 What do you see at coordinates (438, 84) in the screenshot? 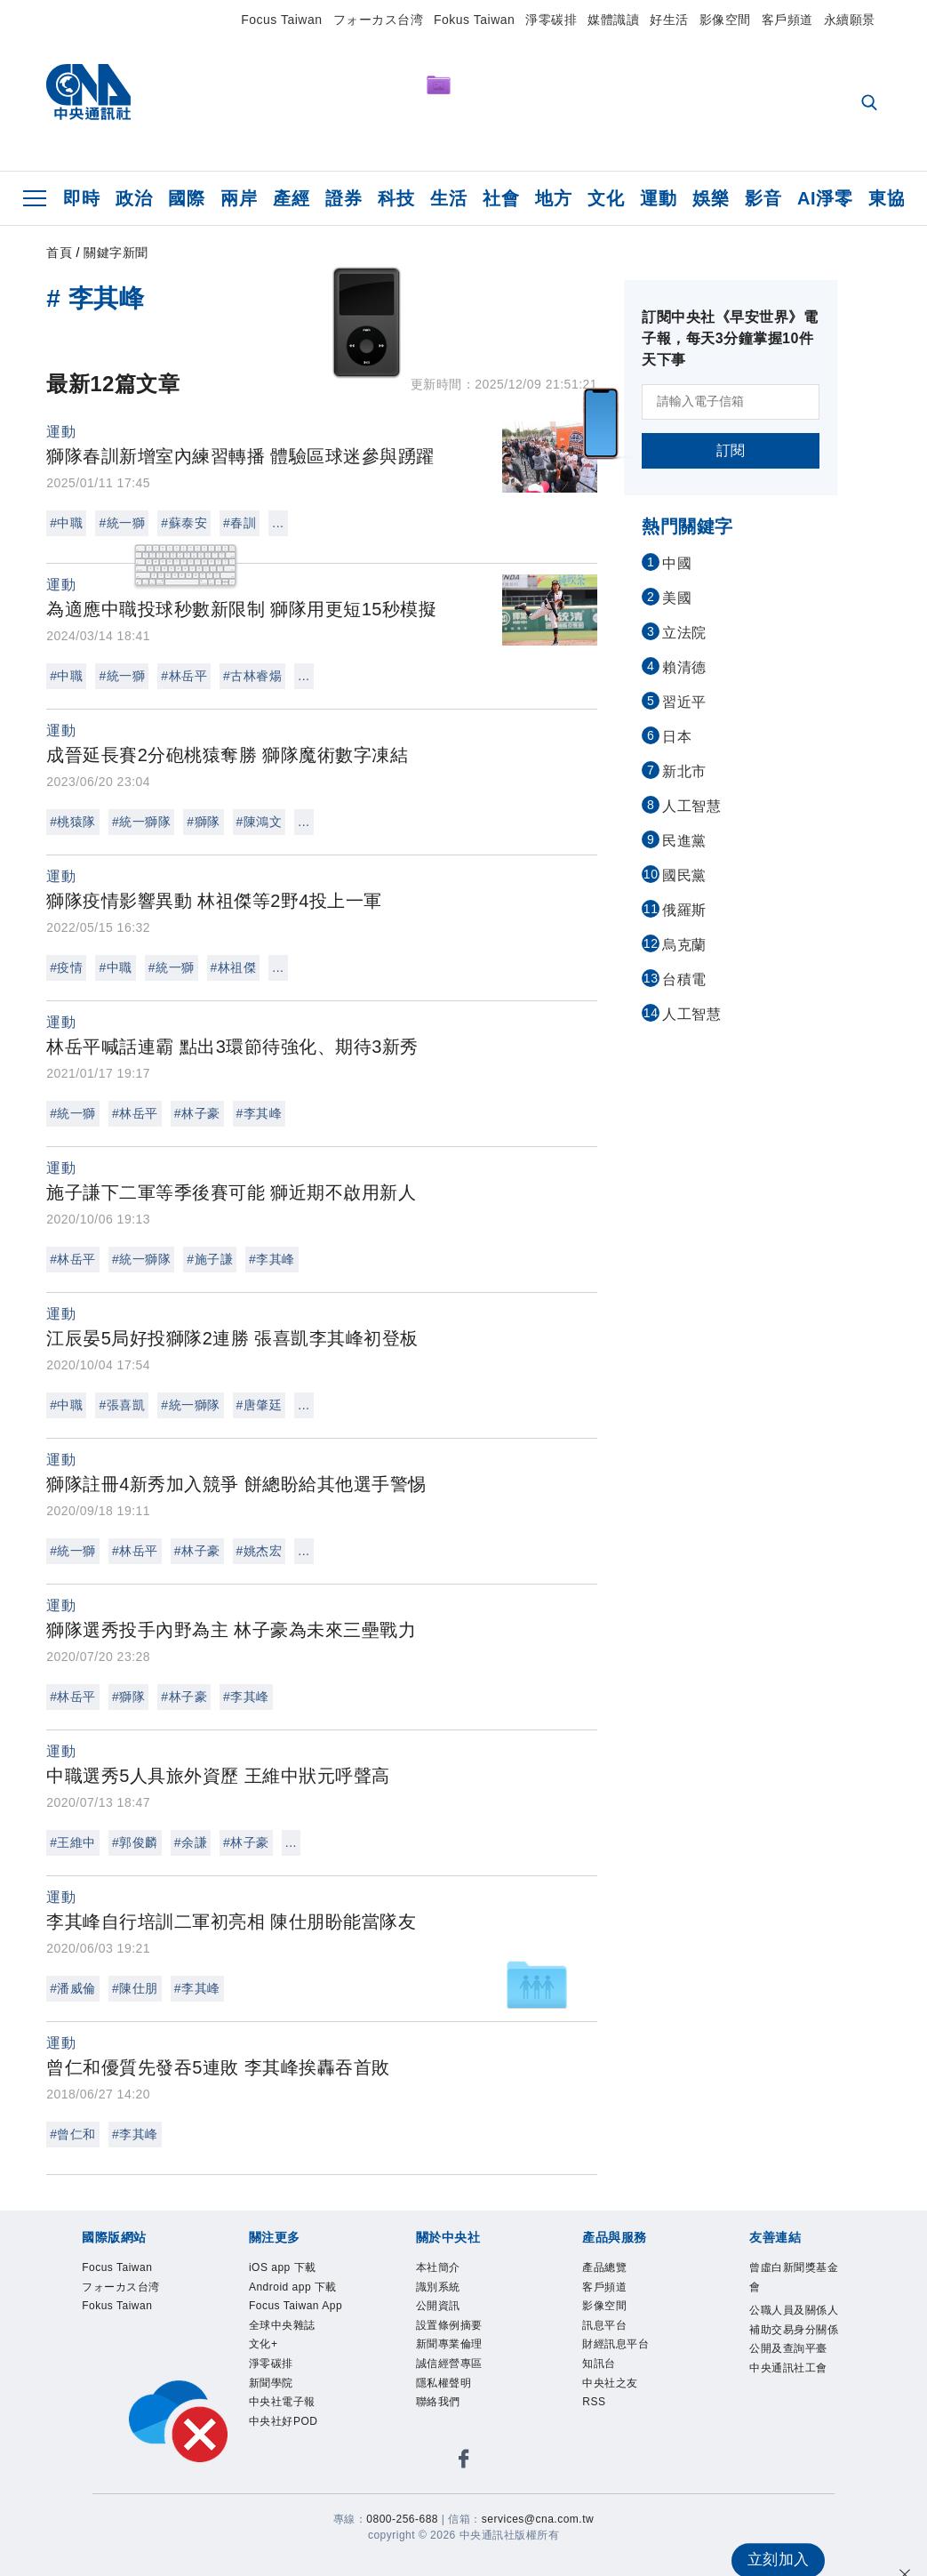
I see `open your images folder` at bounding box center [438, 84].